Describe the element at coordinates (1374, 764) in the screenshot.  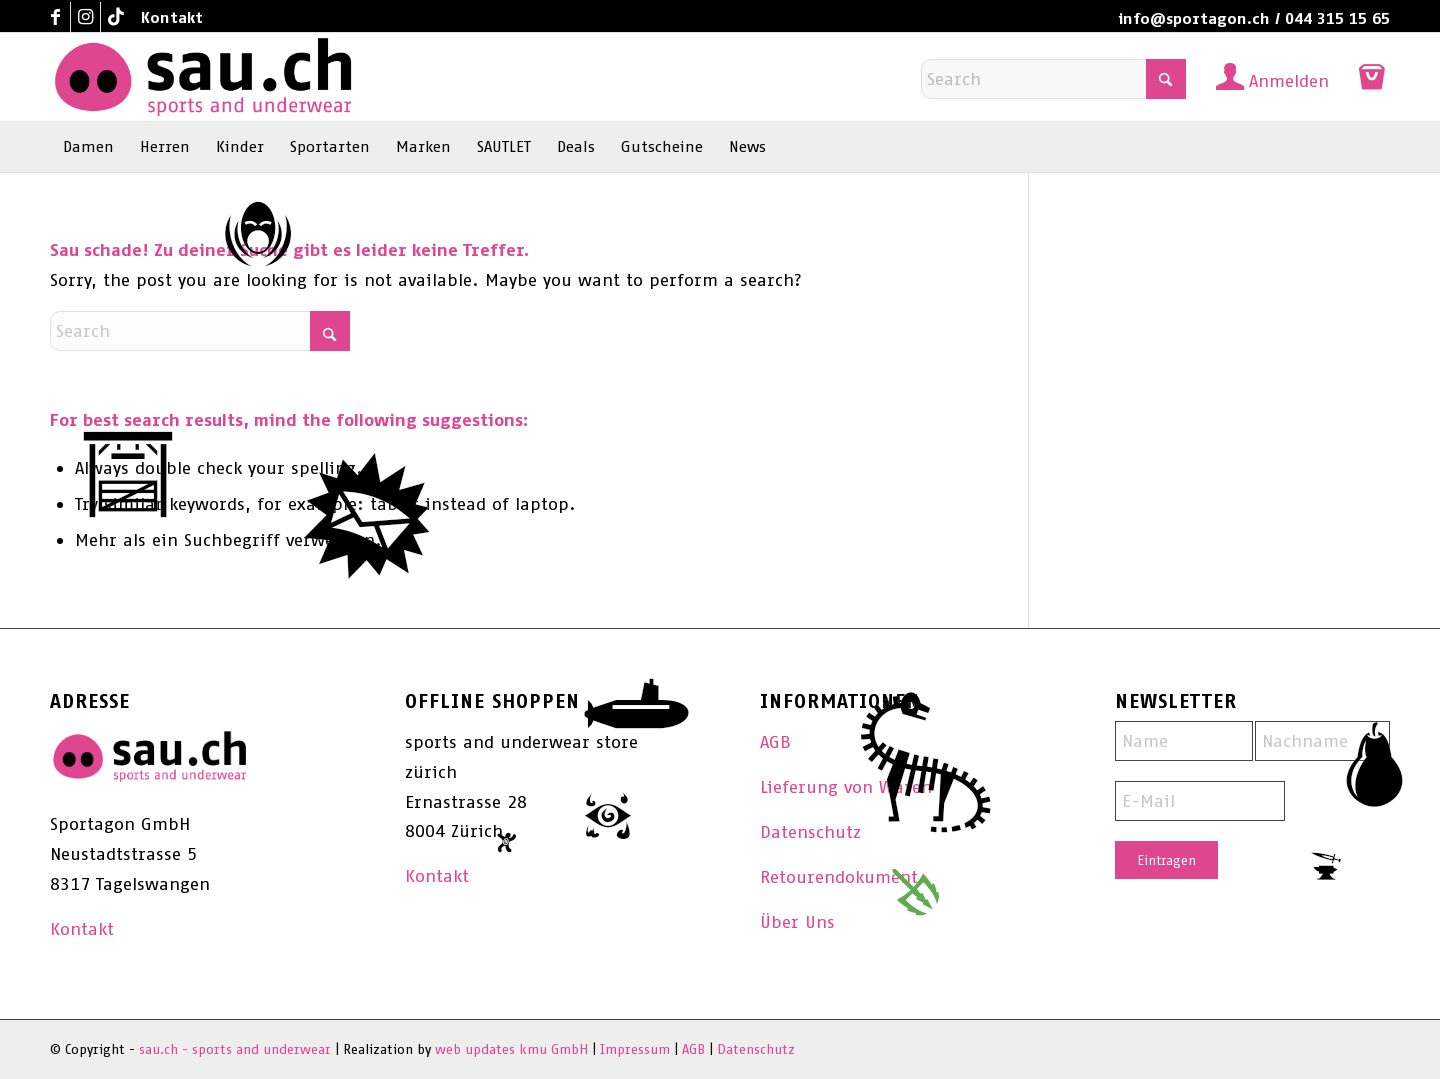
I see `select pear as your game fruit or character` at that location.